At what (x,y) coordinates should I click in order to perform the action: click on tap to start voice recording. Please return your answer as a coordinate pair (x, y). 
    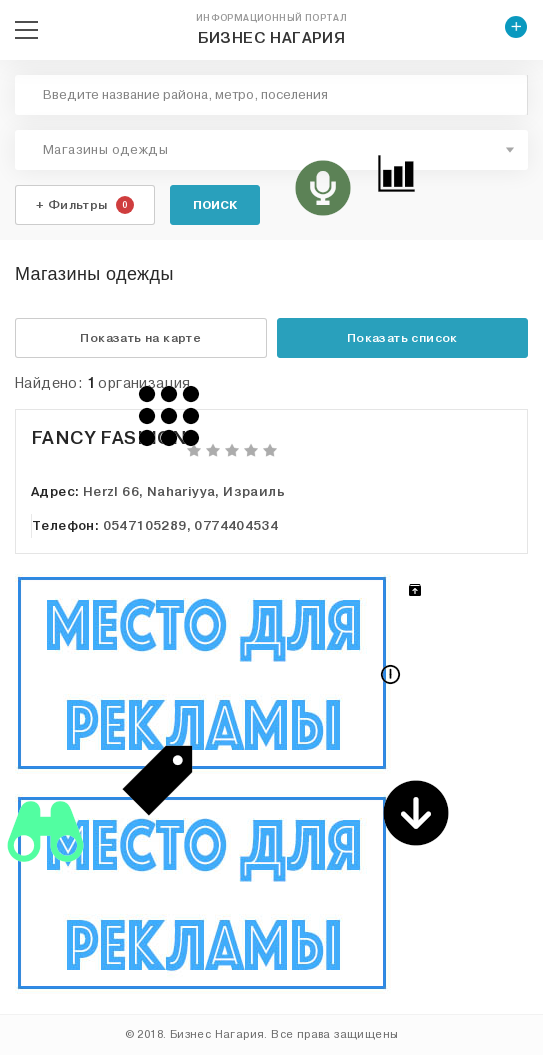
    Looking at the image, I should click on (323, 188).